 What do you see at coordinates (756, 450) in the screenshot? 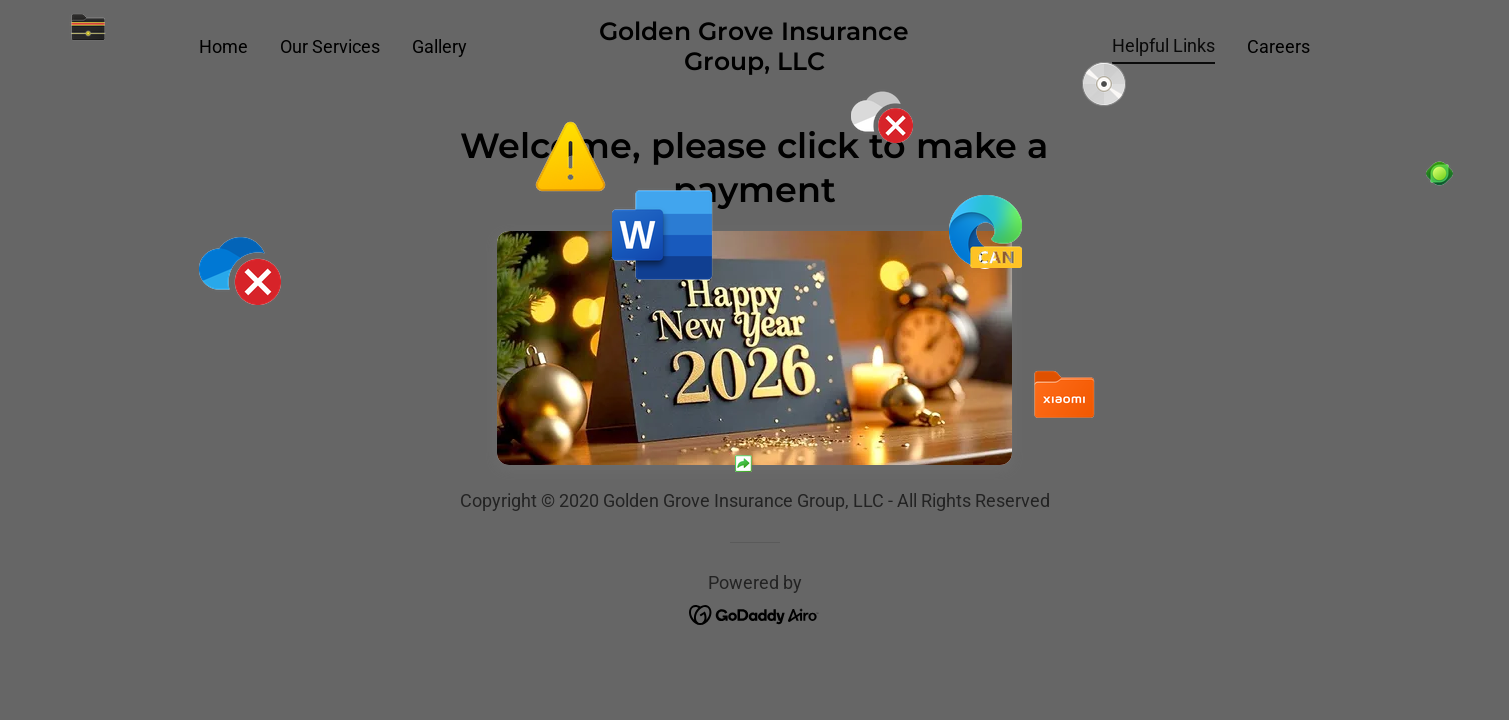
I see `indicates a shared file or folder` at bounding box center [756, 450].